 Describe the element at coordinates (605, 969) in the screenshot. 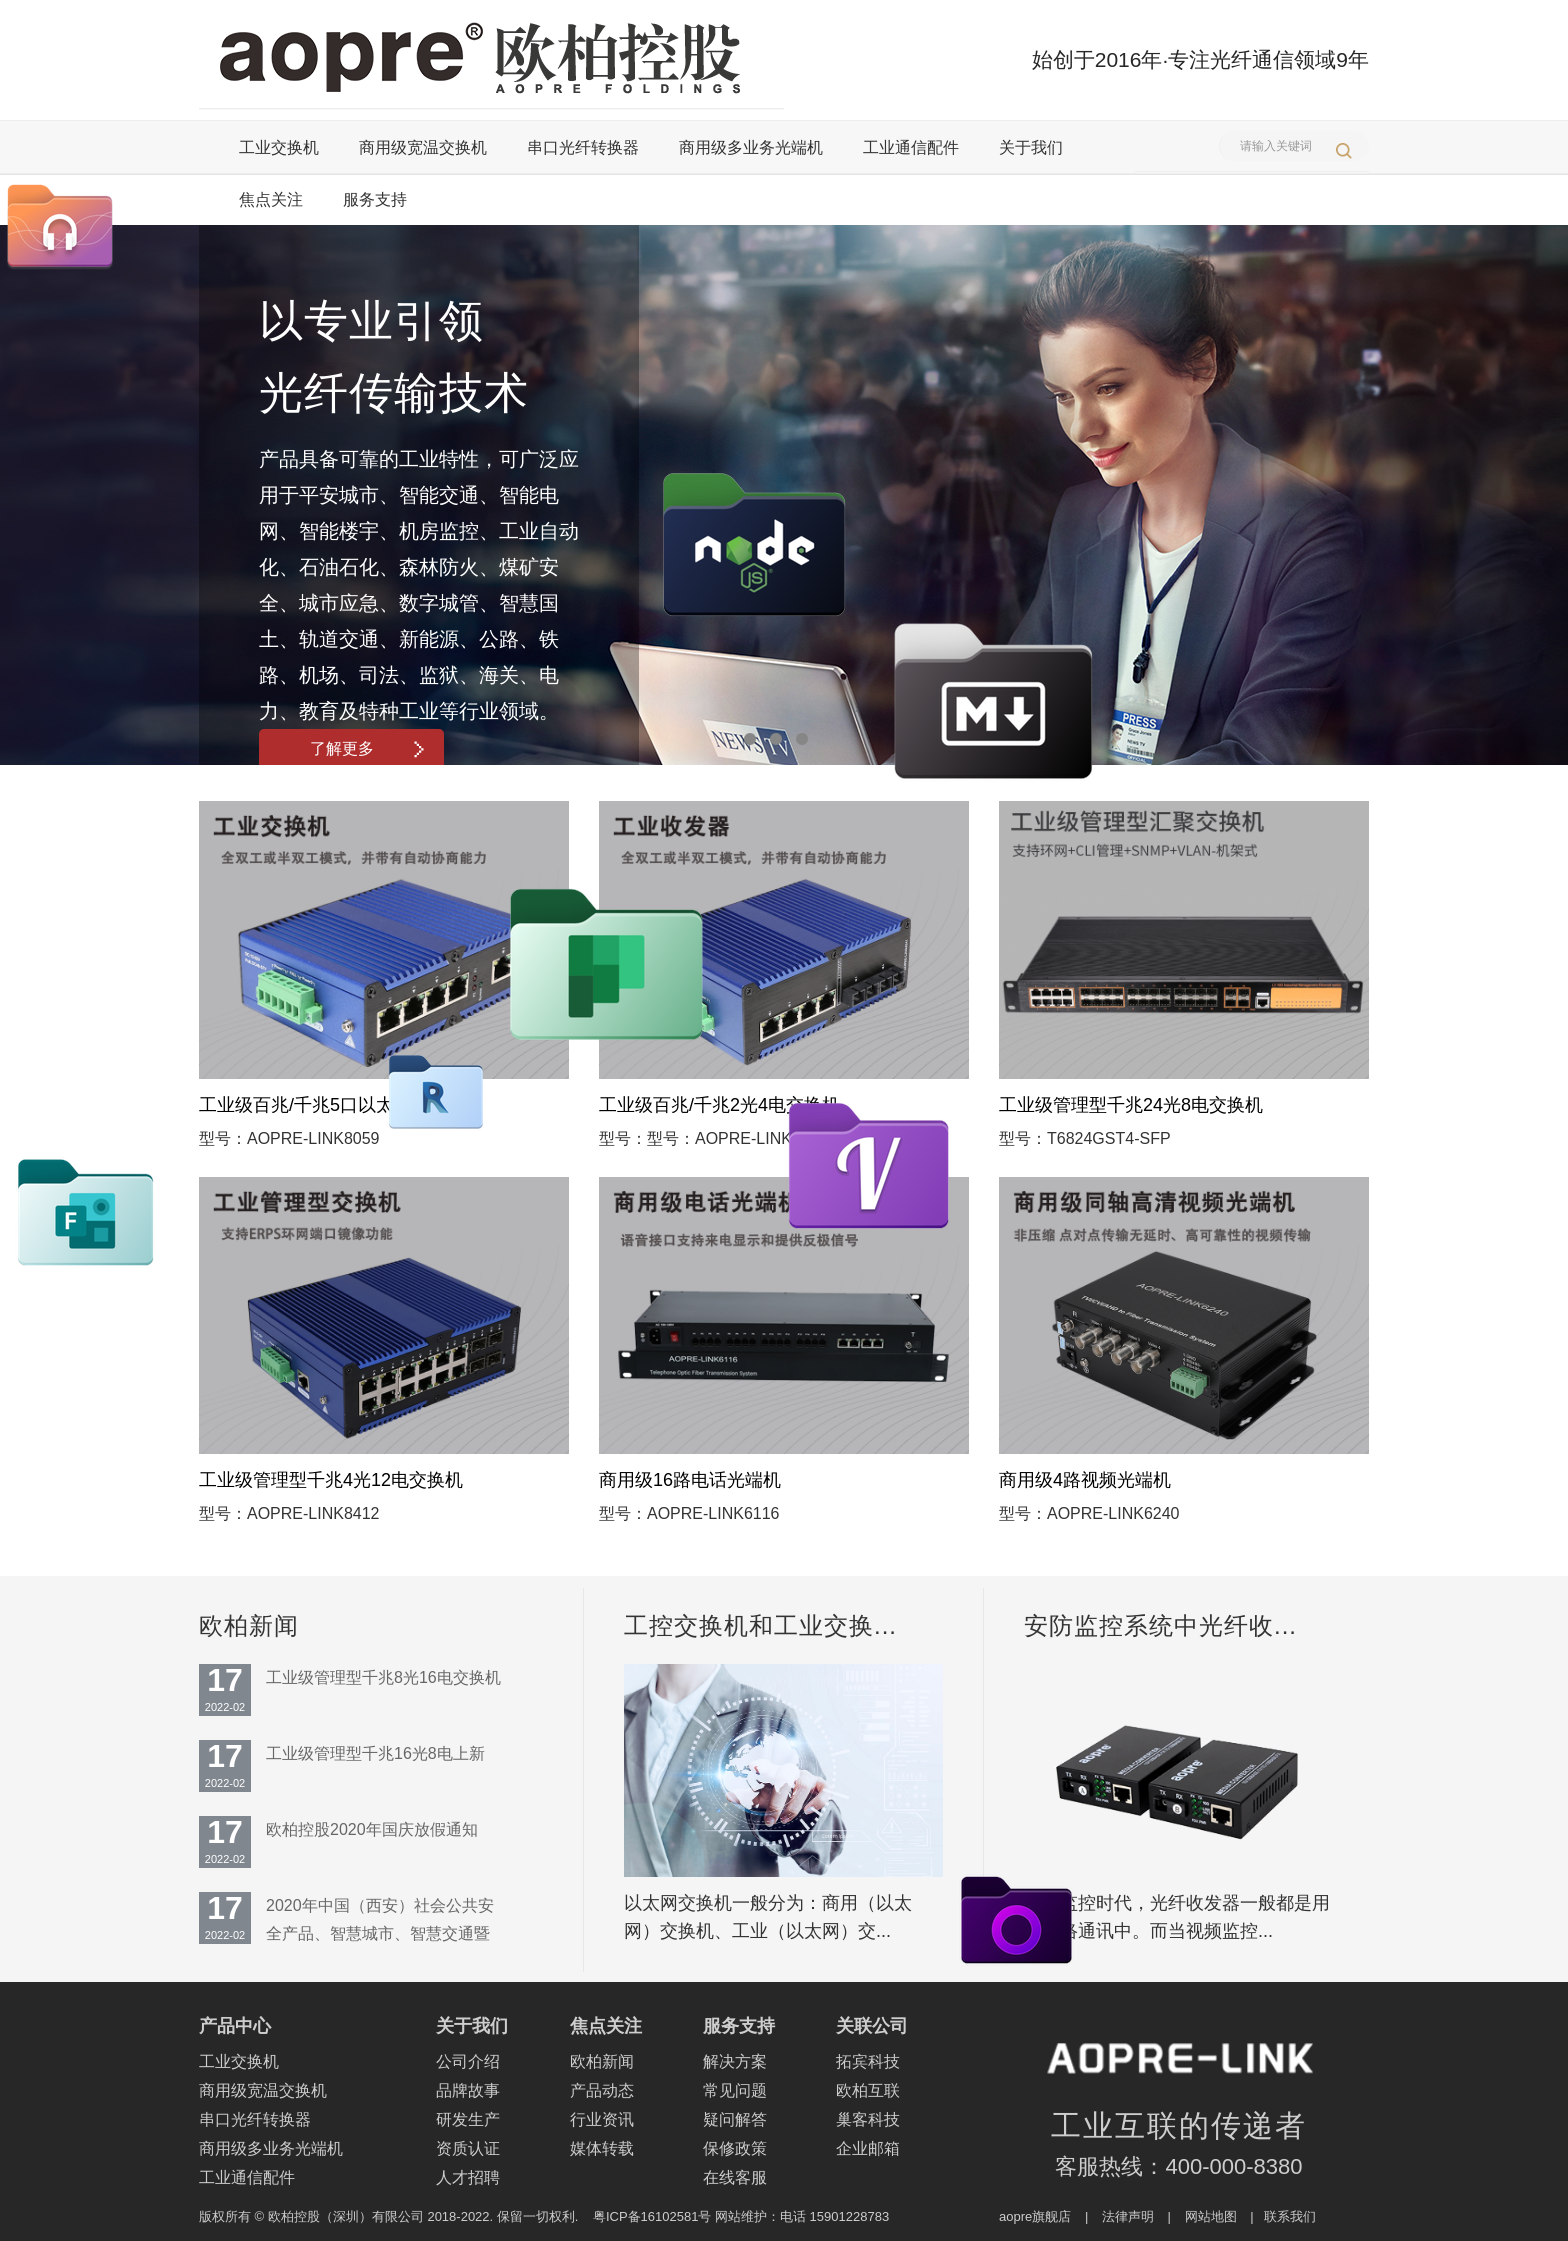

I see `open microsoft planner files folder` at that location.